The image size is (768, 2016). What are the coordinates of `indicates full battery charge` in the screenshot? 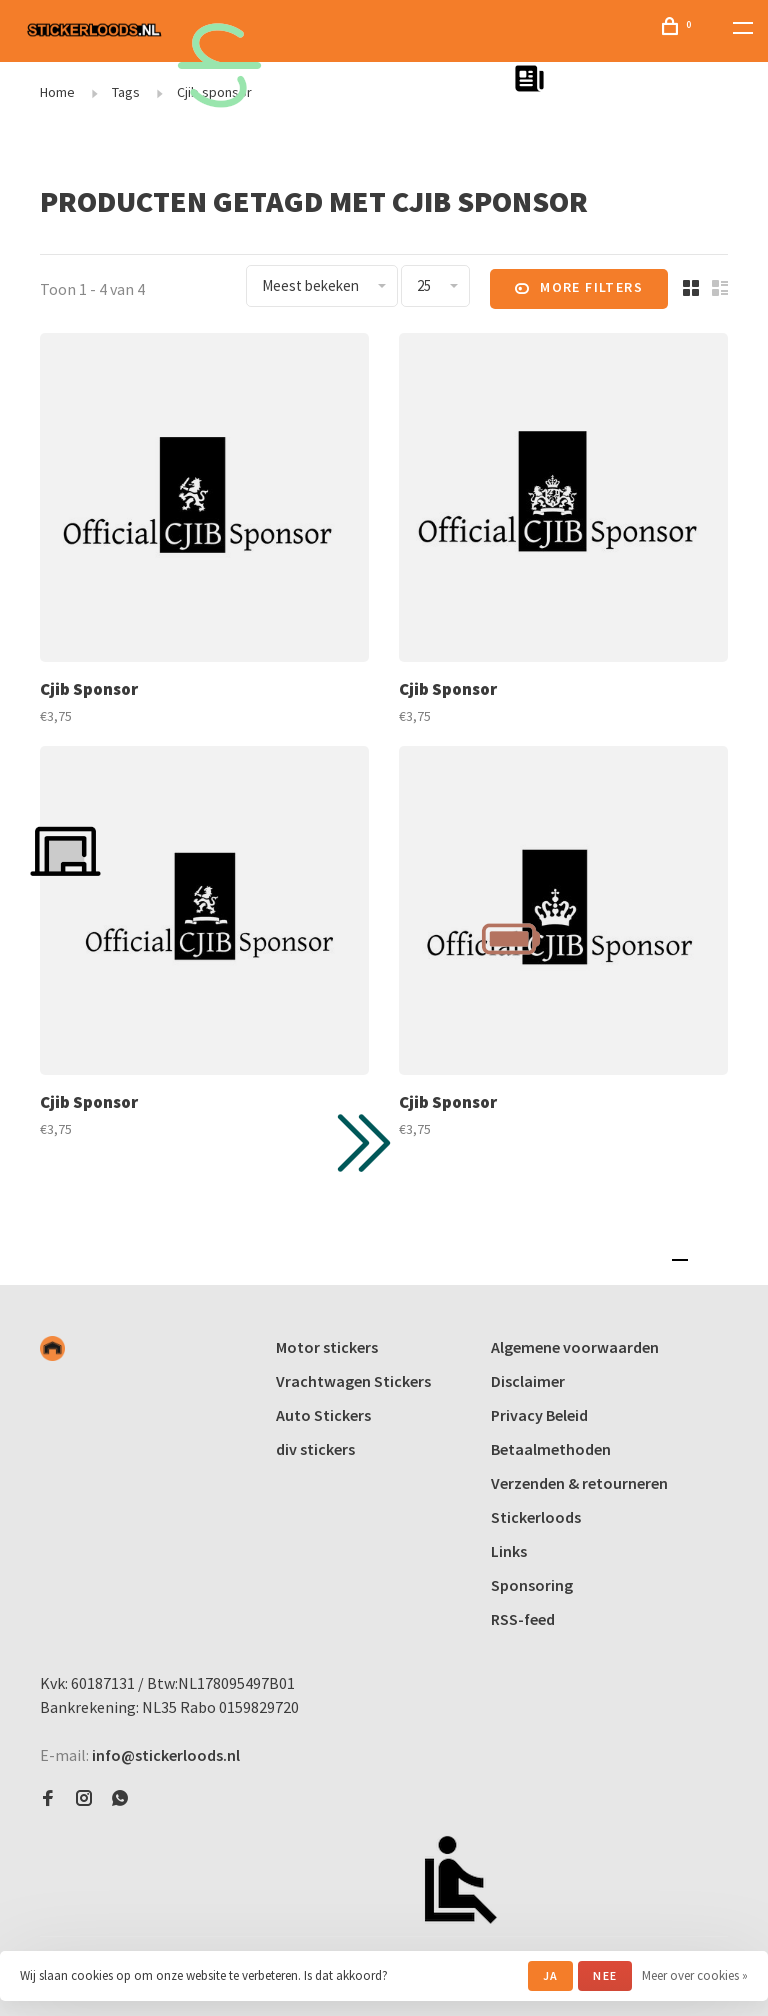 It's located at (511, 937).